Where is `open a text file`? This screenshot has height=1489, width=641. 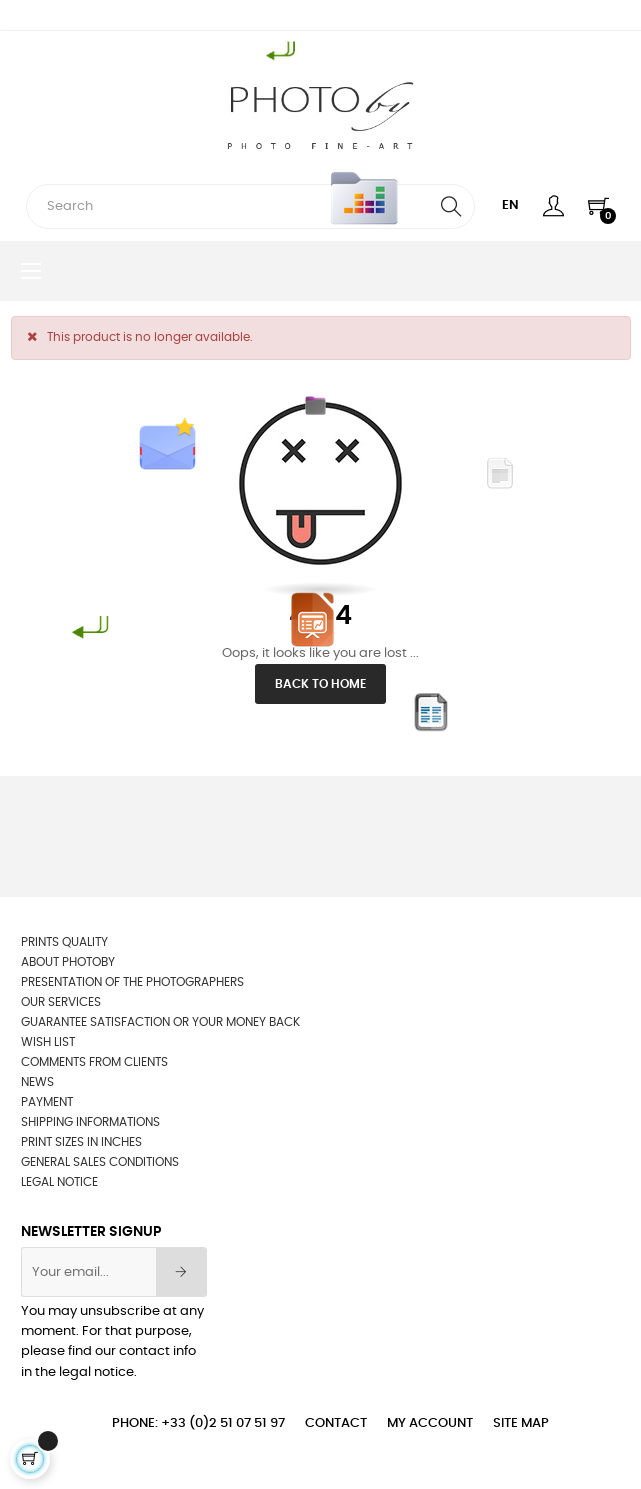 open a text file is located at coordinates (500, 473).